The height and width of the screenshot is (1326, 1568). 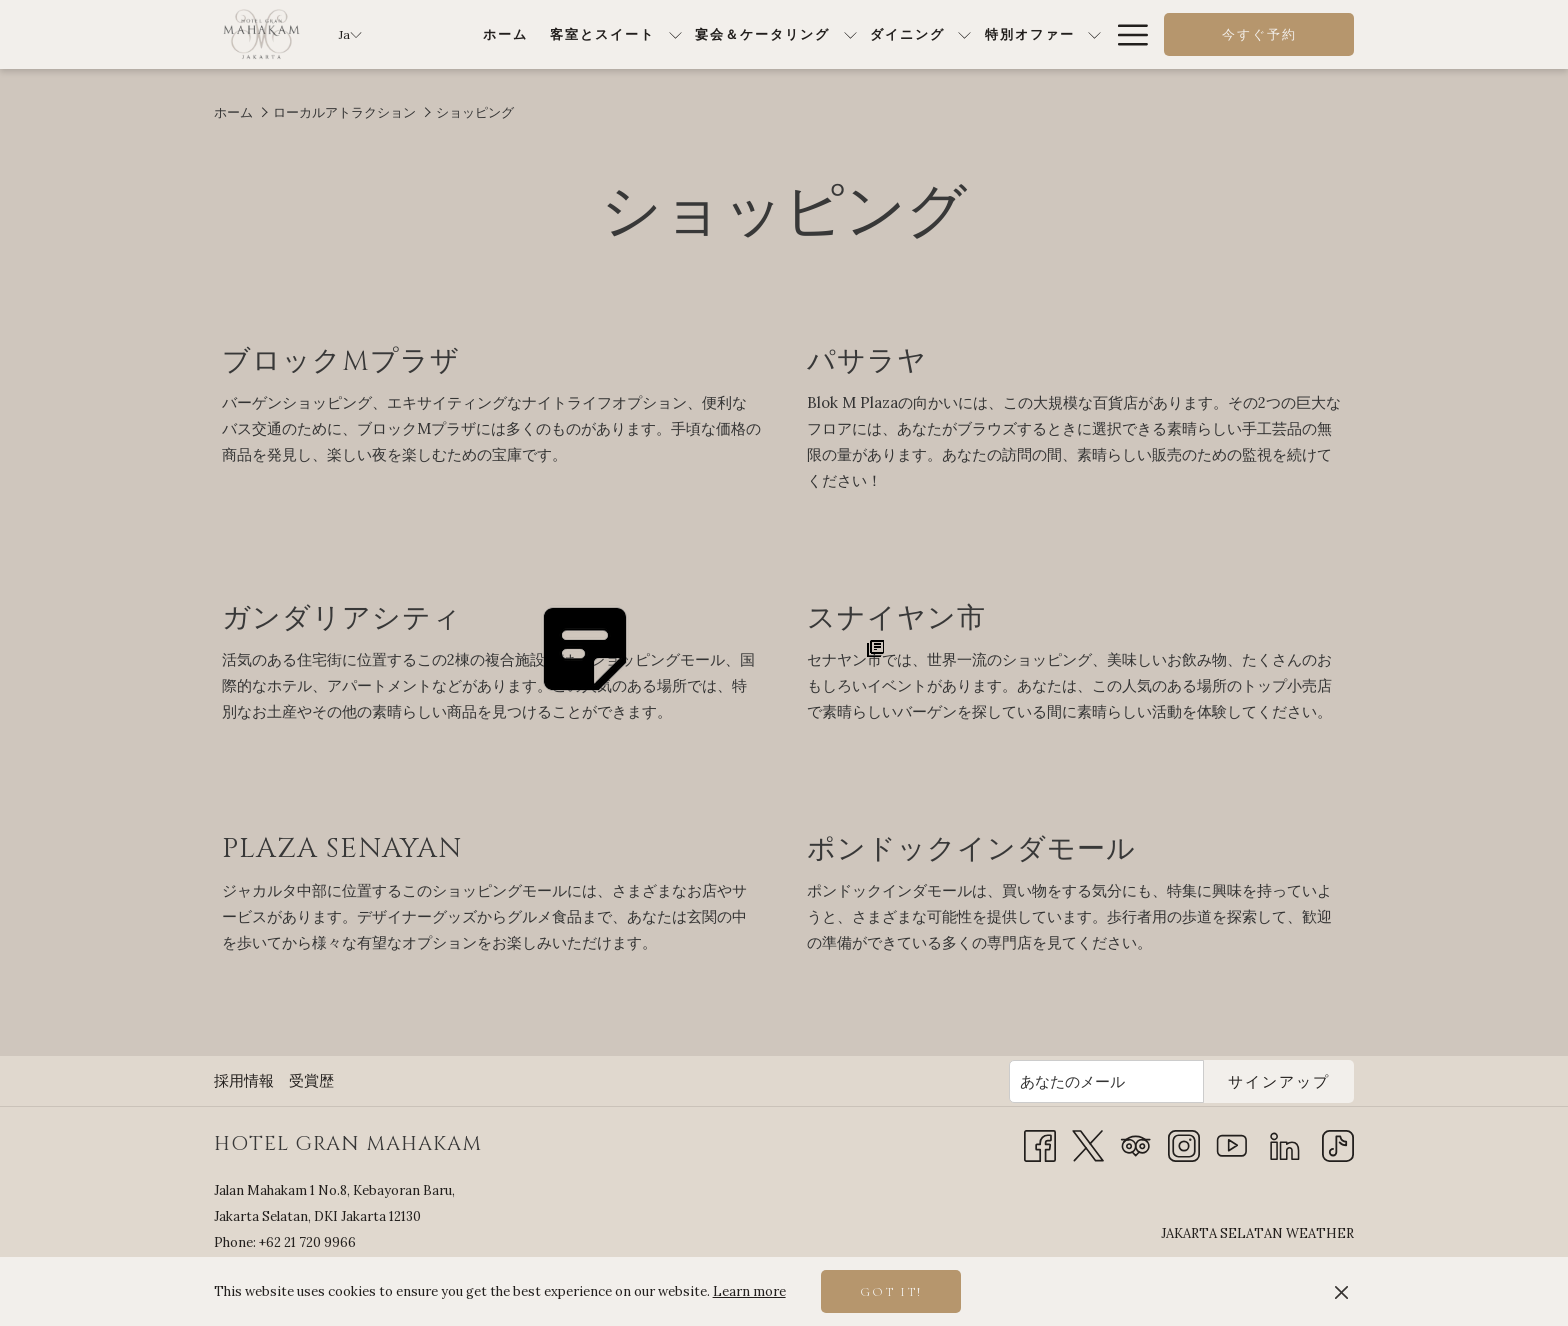 What do you see at coordinates (875, 648) in the screenshot?
I see `access your document library` at bounding box center [875, 648].